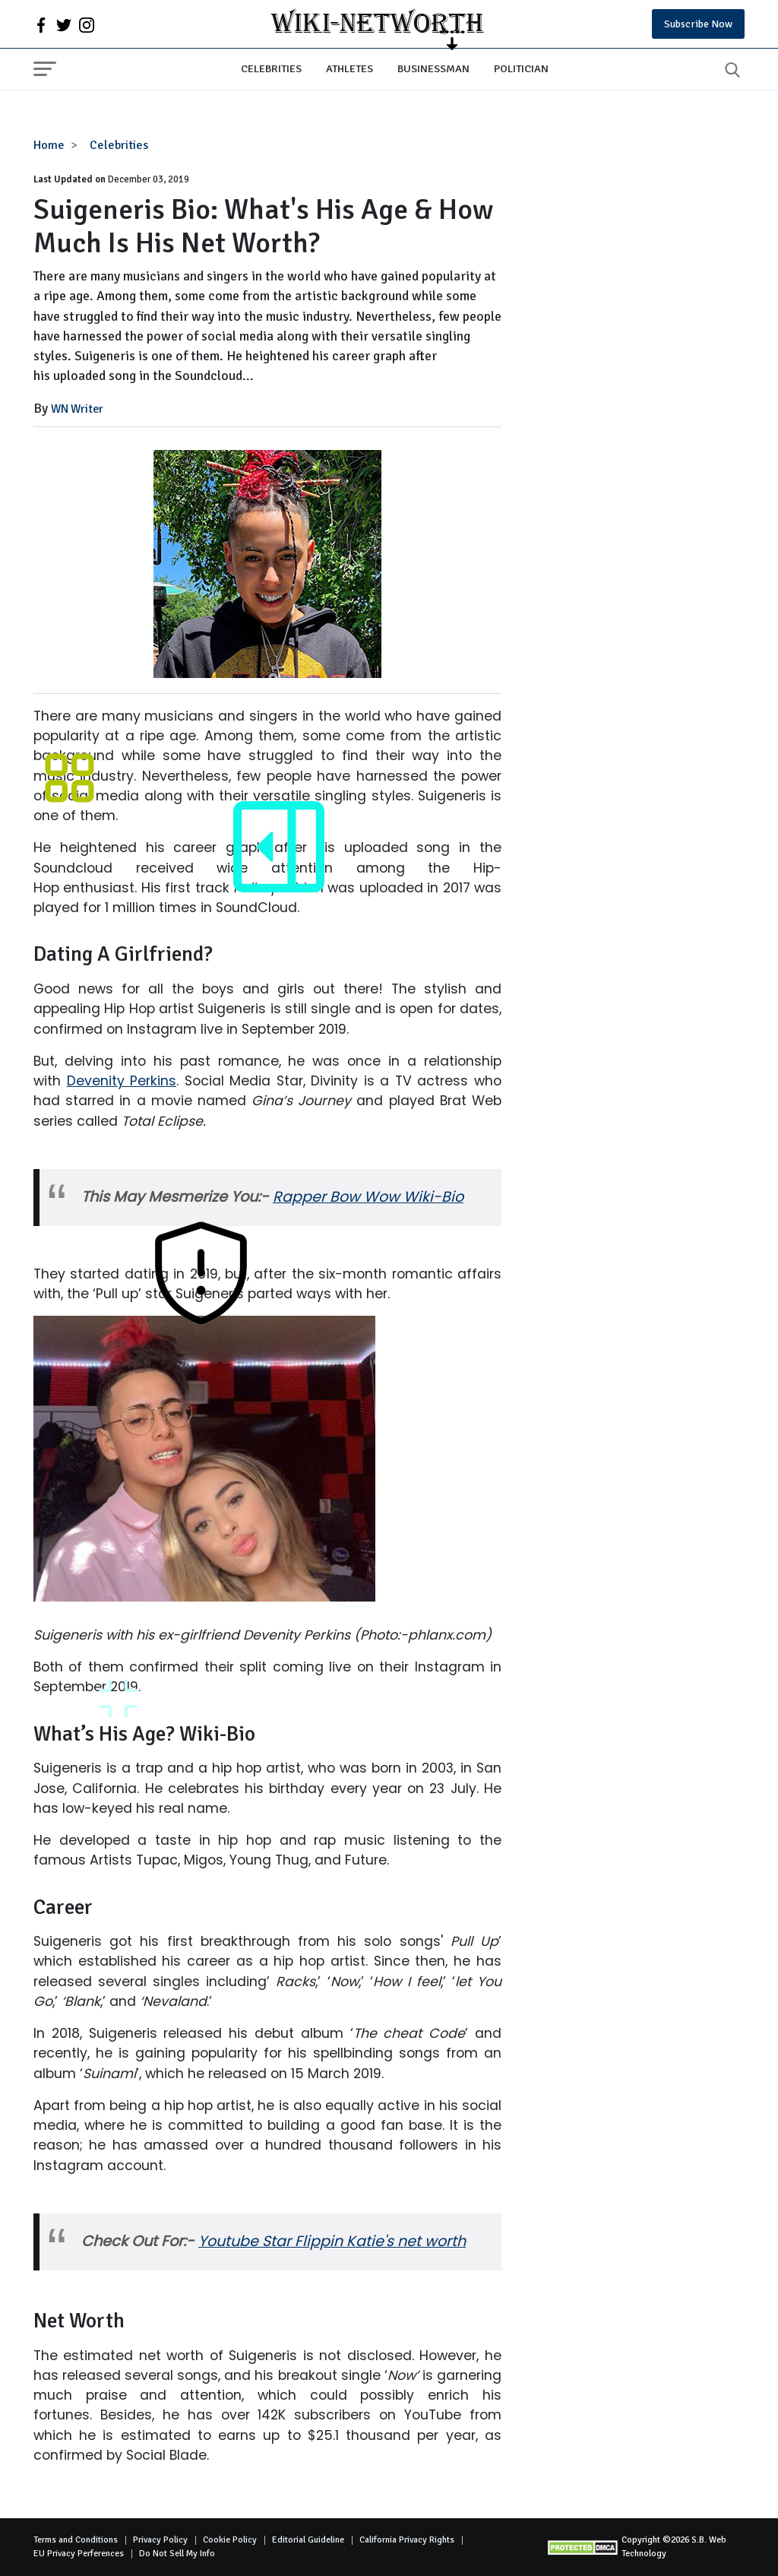 This screenshot has width=778, height=2576. I want to click on expand the sidebar panel, so click(279, 847).